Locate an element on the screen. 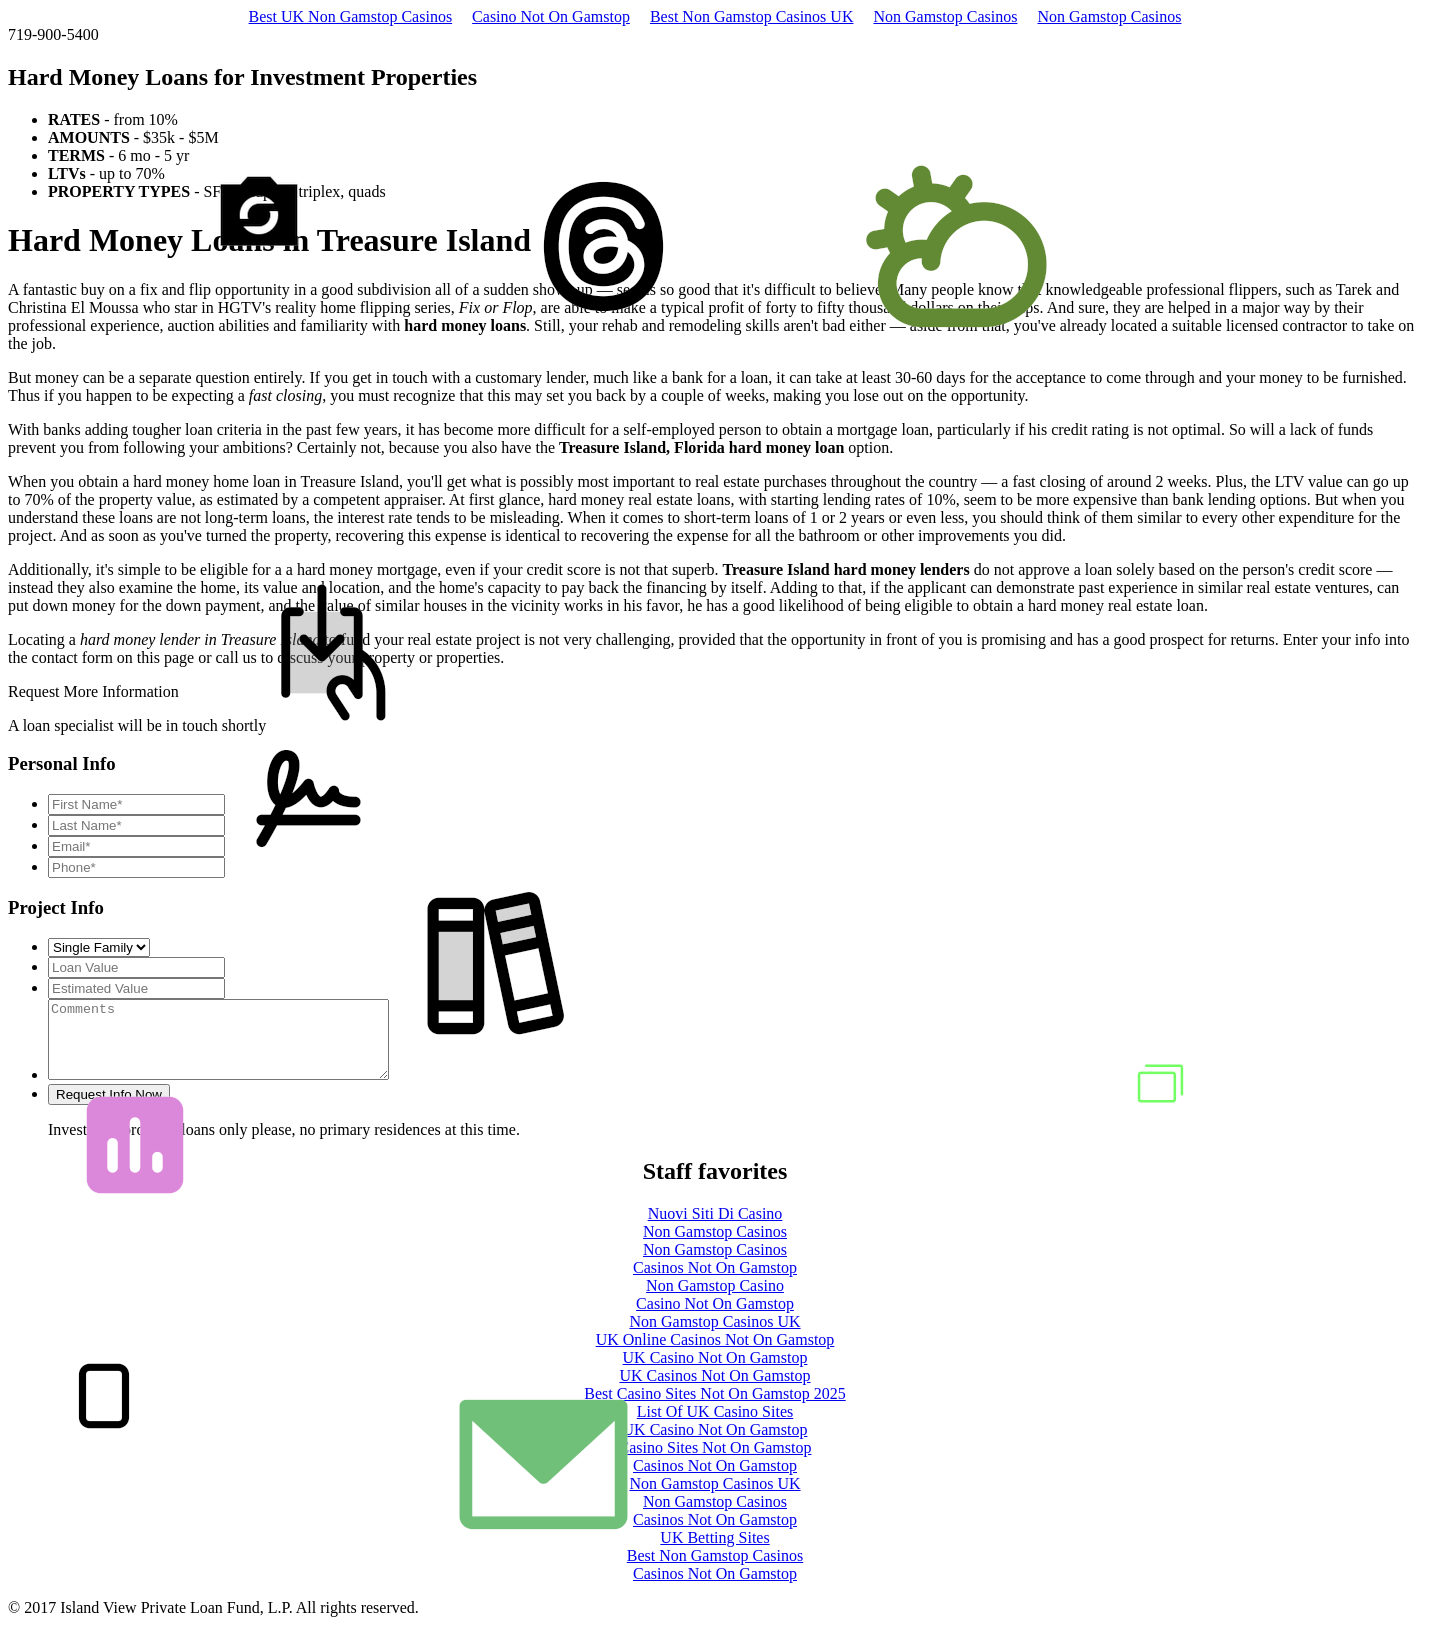 This screenshot has width=1430, height=1640. access your library or book collection is located at coordinates (490, 966).